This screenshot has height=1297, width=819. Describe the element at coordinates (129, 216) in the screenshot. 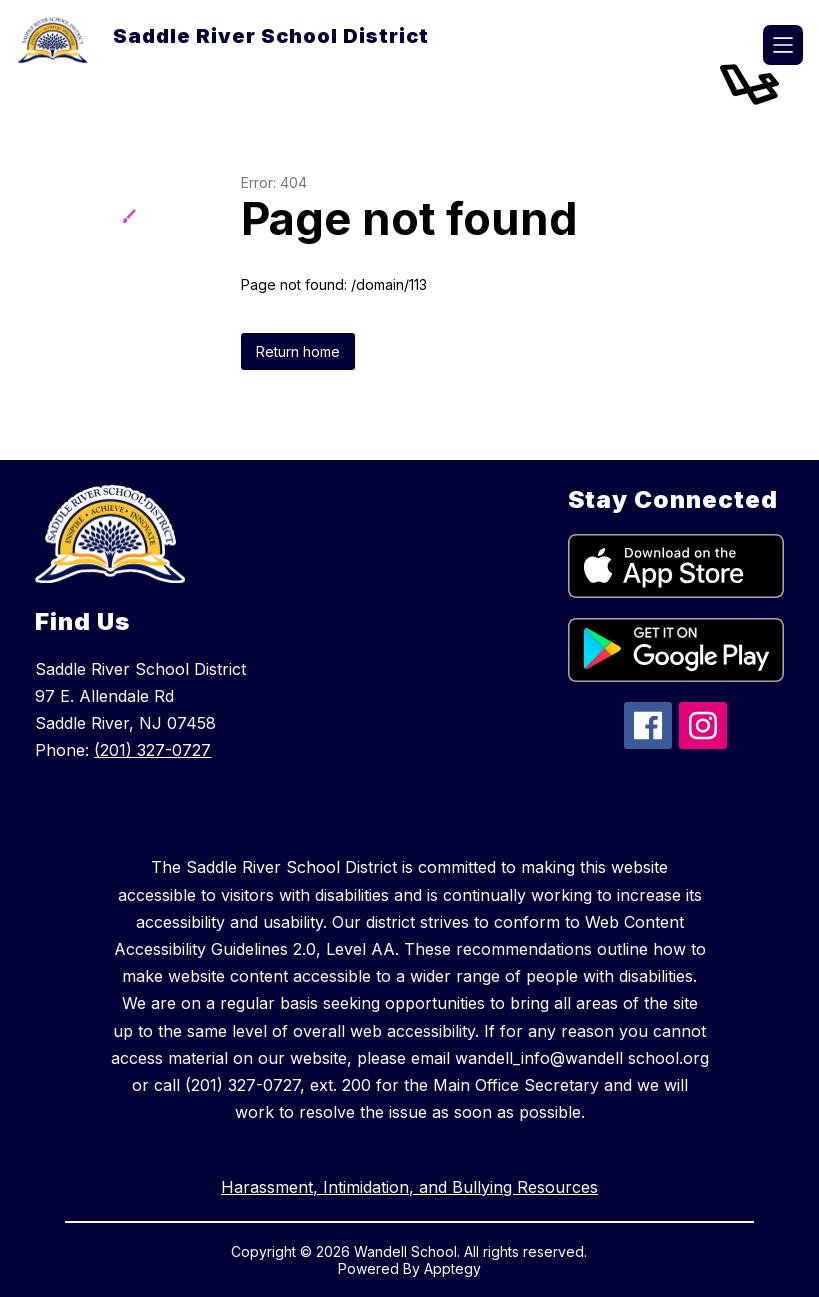

I see `access drawing or painting tools` at that location.